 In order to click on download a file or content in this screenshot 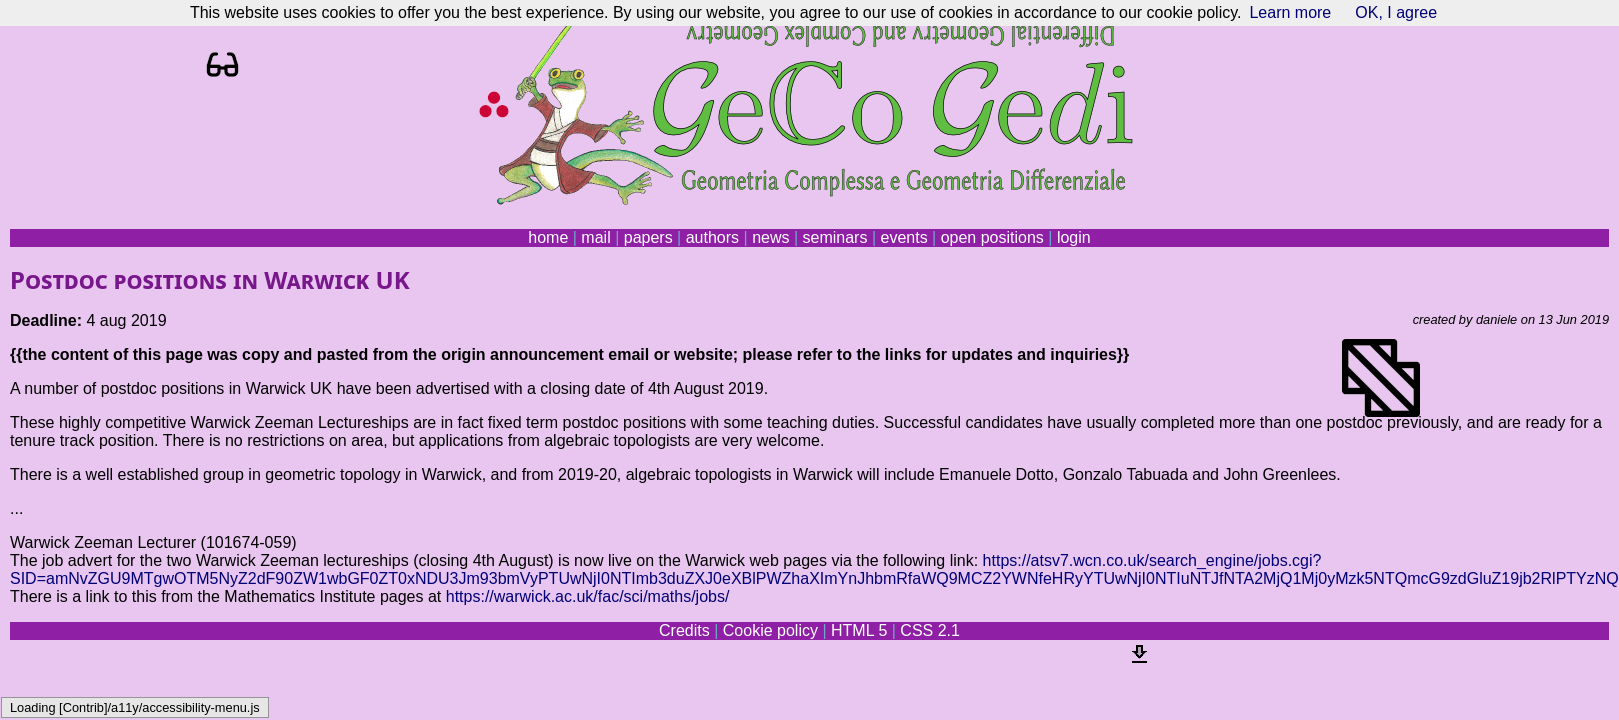, I will do `click(1139, 654)`.